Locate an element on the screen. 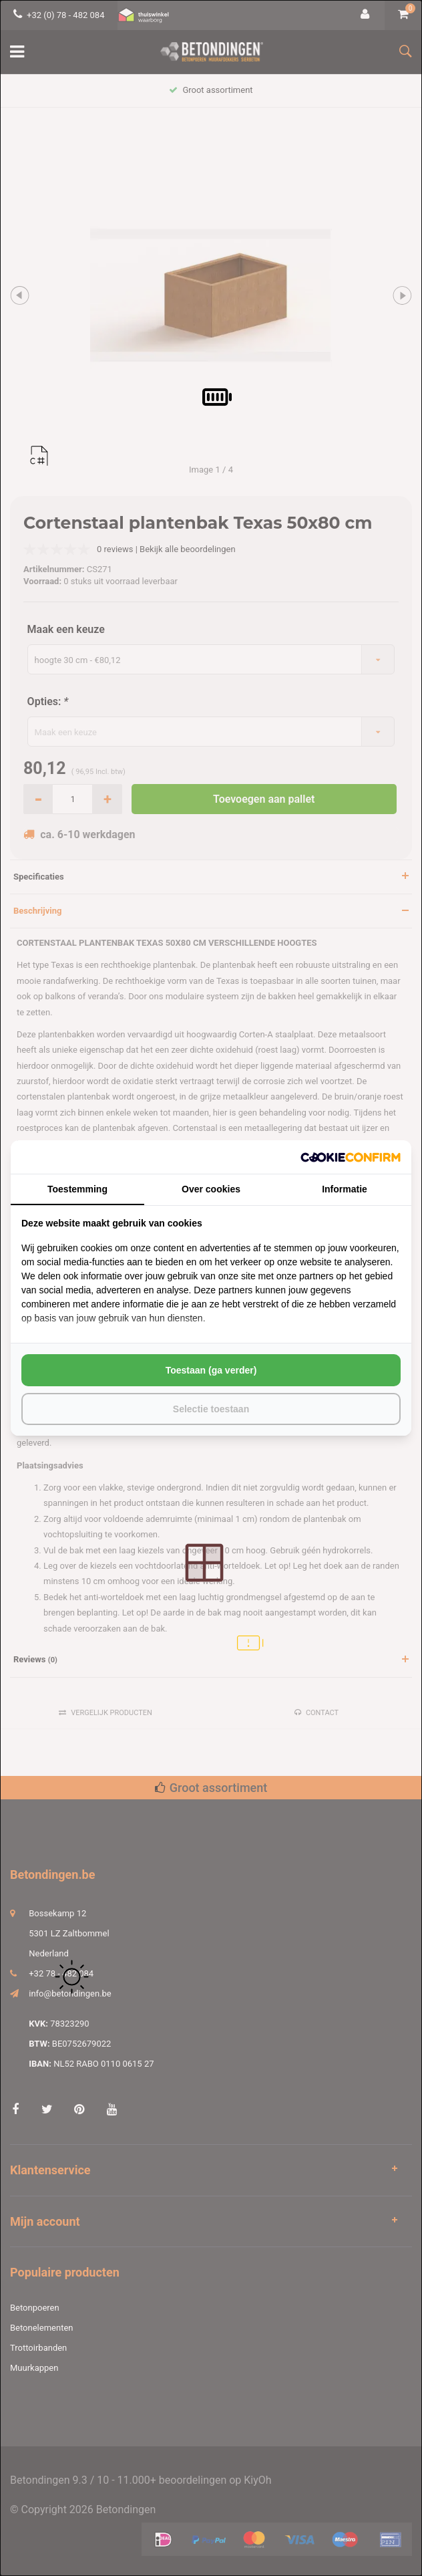 The width and height of the screenshot is (422, 2576). indicates transparency in image editing is located at coordinates (204, 1563).